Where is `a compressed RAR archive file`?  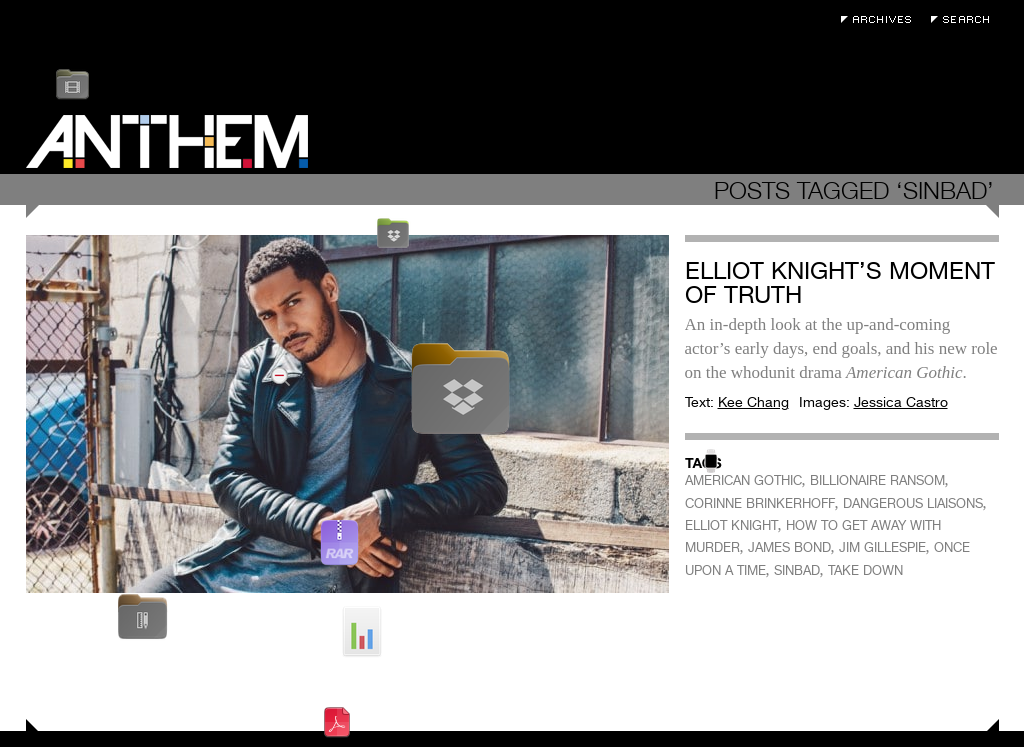
a compressed RAR archive file is located at coordinates (339, 542).